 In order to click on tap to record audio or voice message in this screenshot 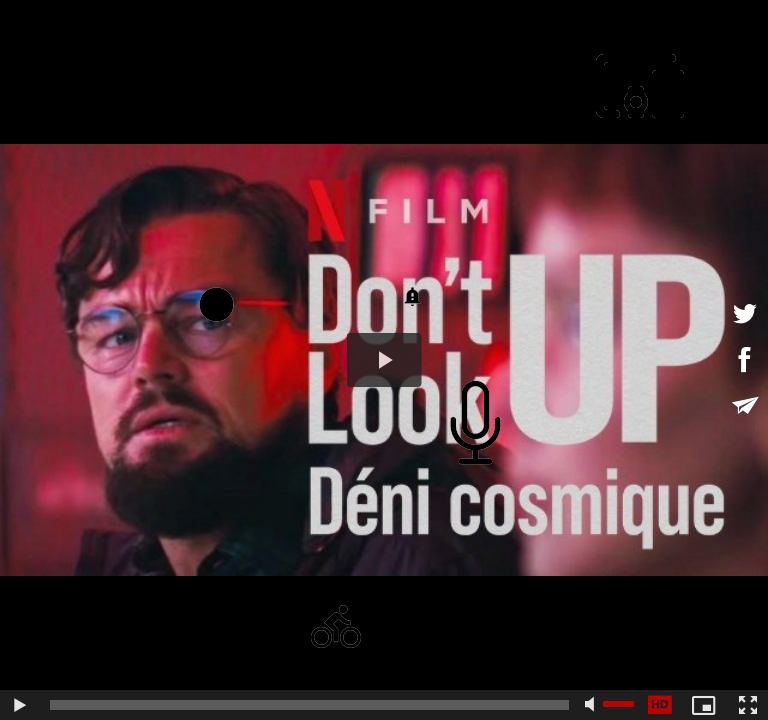, I will do `click(475, 422)`.